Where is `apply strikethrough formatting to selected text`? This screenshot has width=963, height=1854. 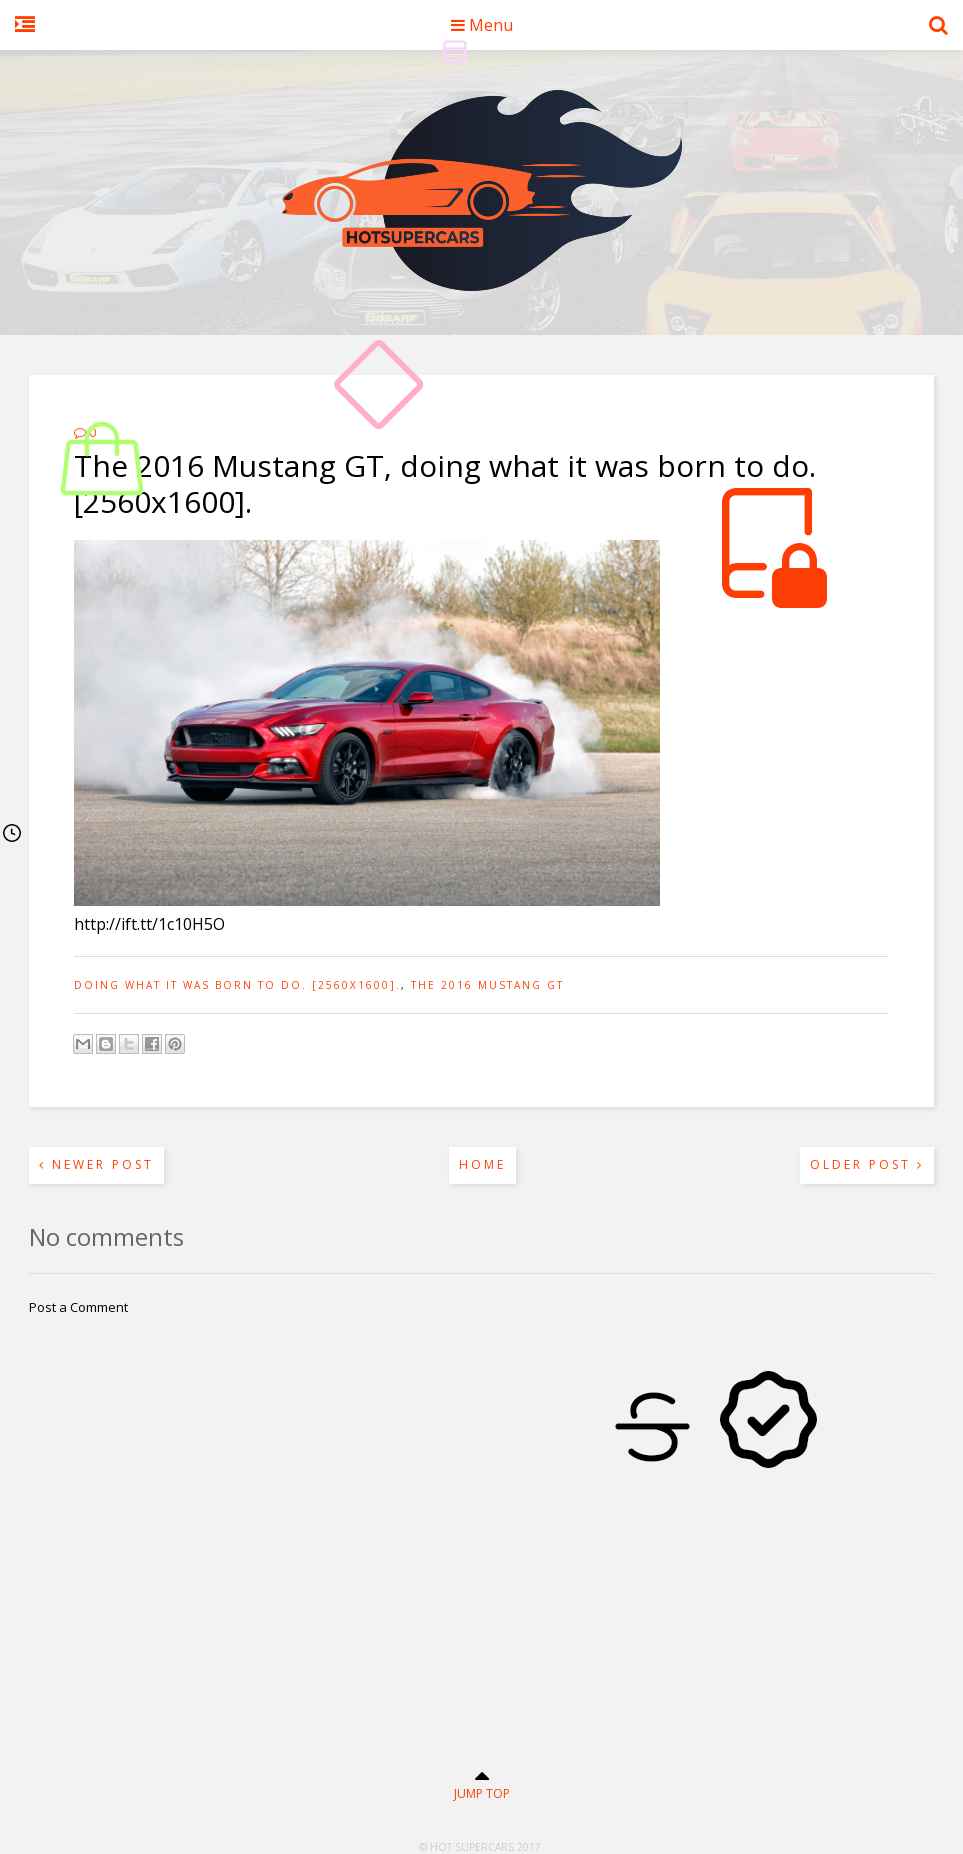 apply strikethrough formatting to selected text is located at coordinates (652, 1427).